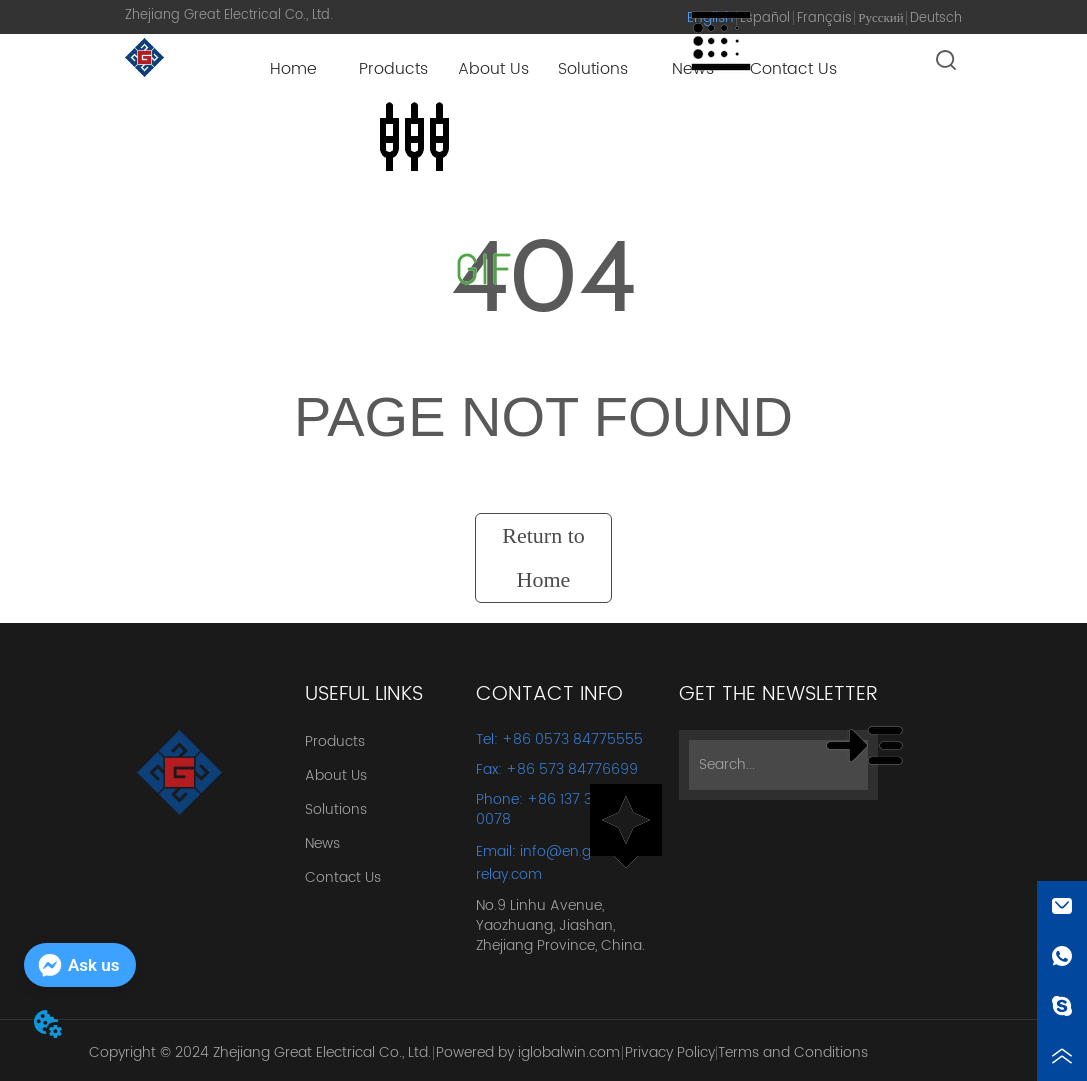 This screenshot has width=1087, height=1081. I want to click on insert a gif into your message, so click(483, 269).